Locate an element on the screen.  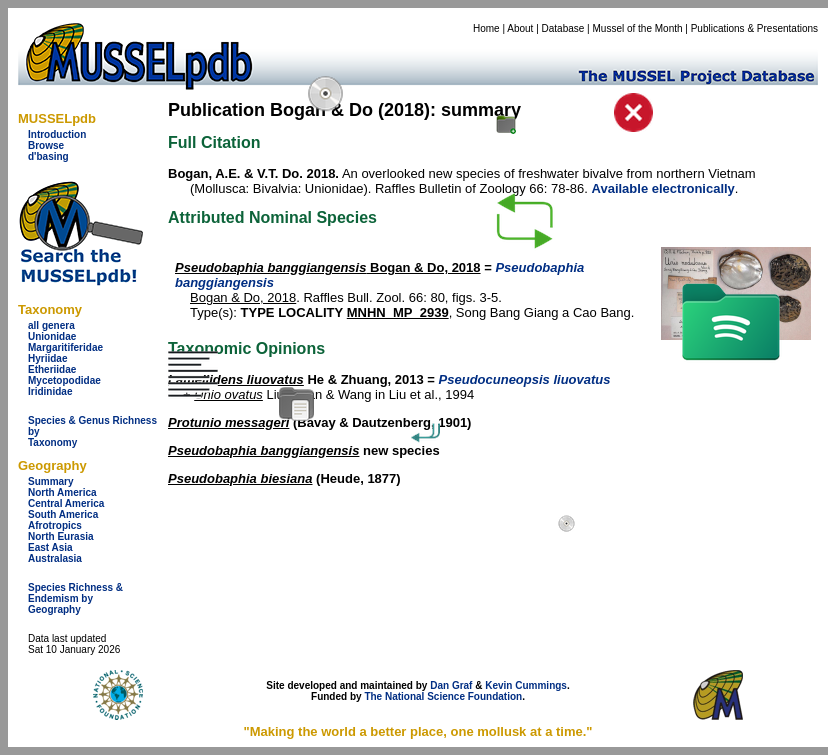
align text to the left margin is located at coordinates (193, 375).